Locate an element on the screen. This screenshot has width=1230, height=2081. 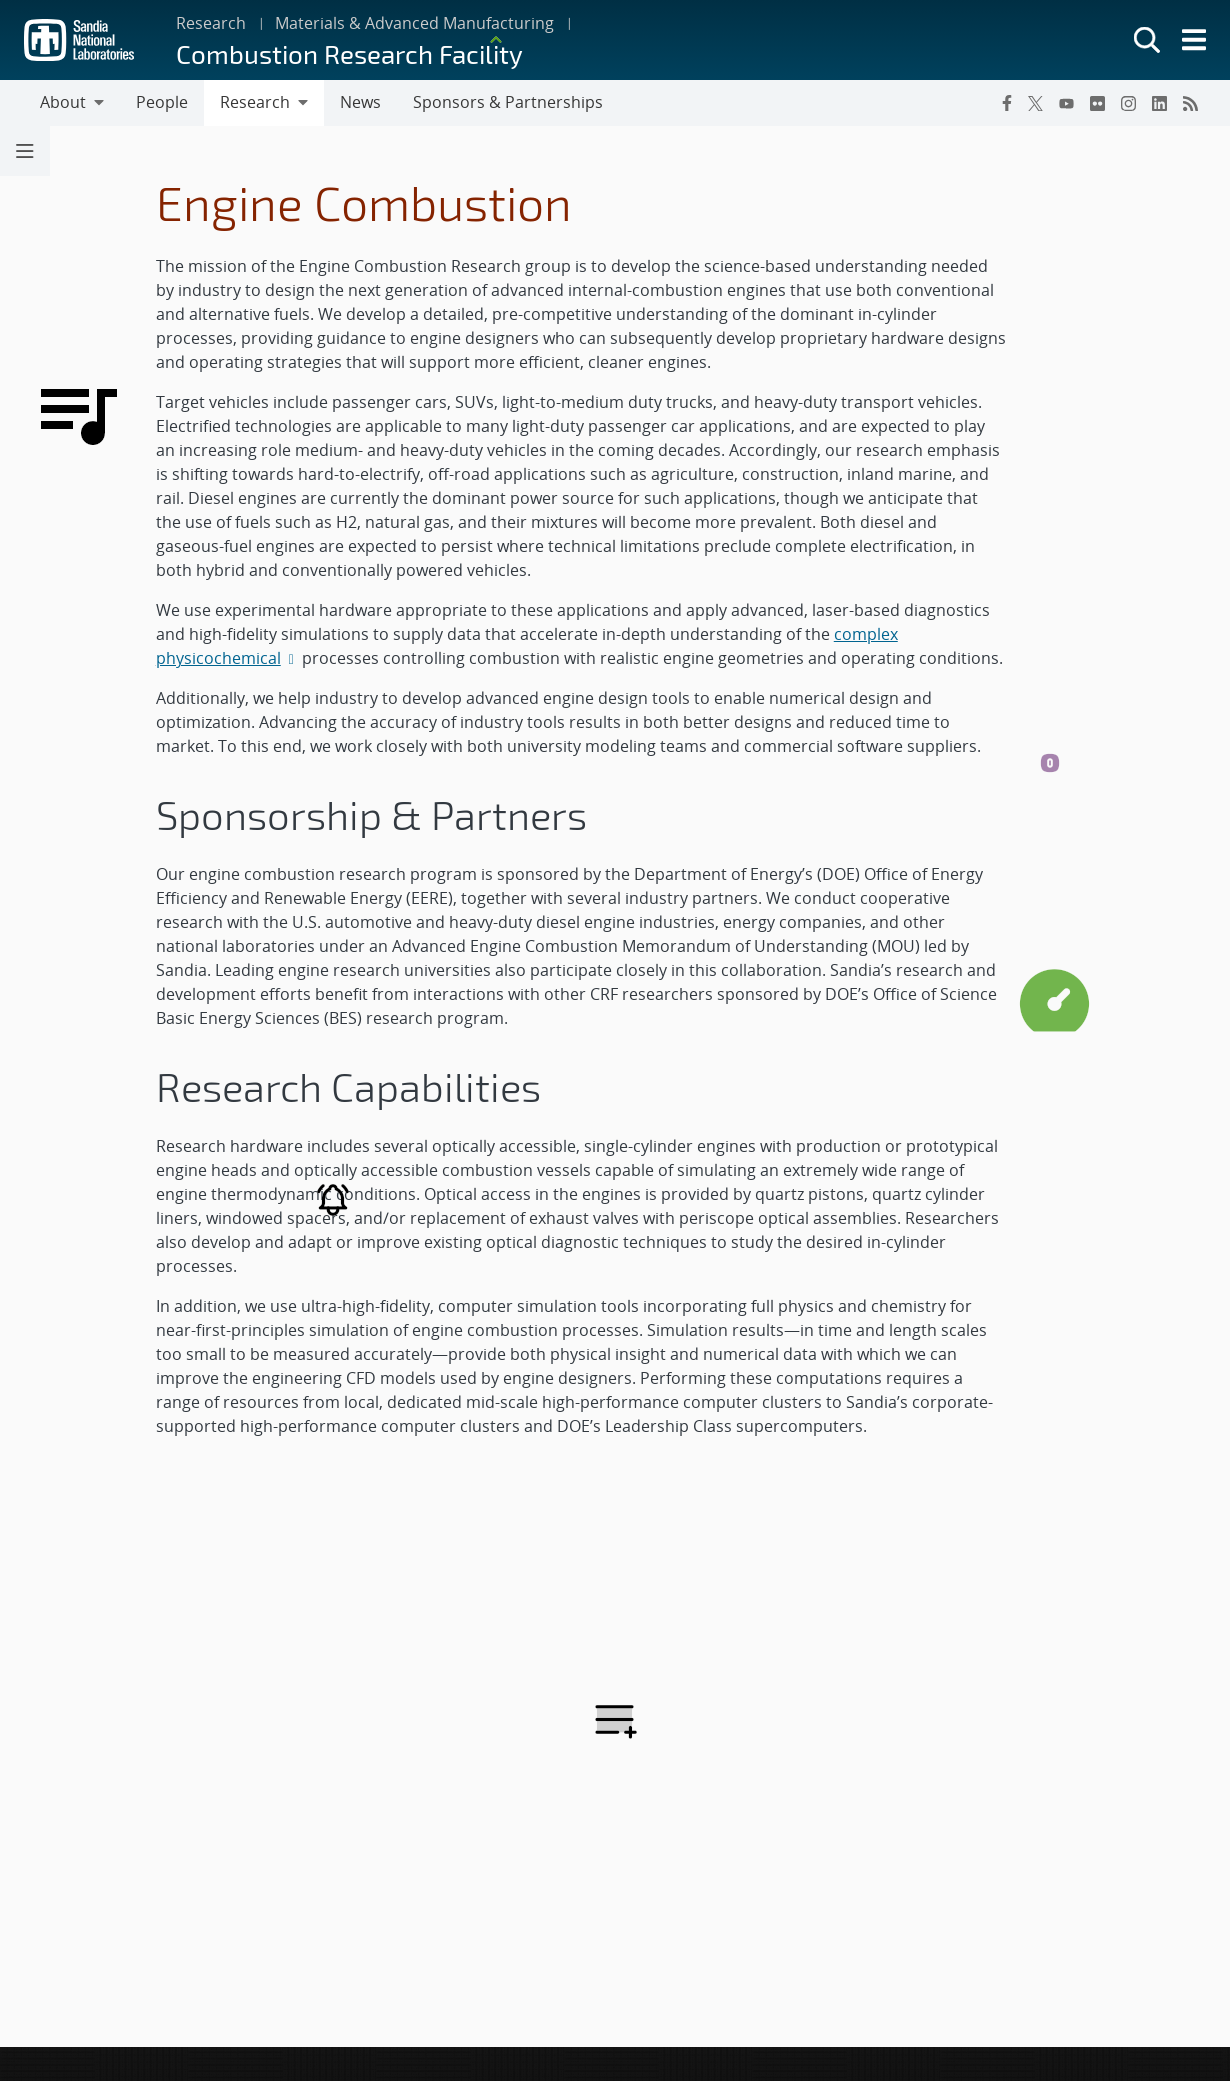
add a new item to the list is located at coordinates (614, 1719).